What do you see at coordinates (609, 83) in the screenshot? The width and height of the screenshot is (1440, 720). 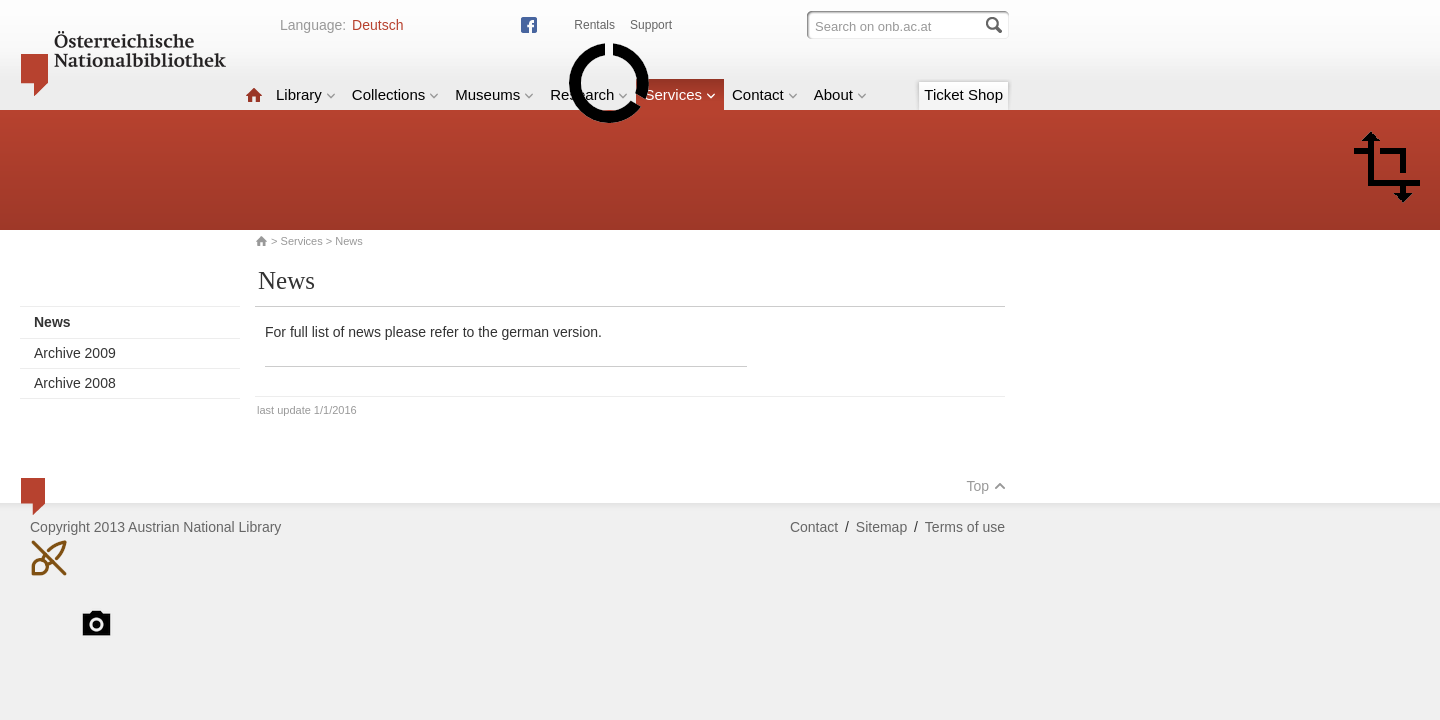 I see `view mobile data usage statistics` at bounding box center [609, 83].